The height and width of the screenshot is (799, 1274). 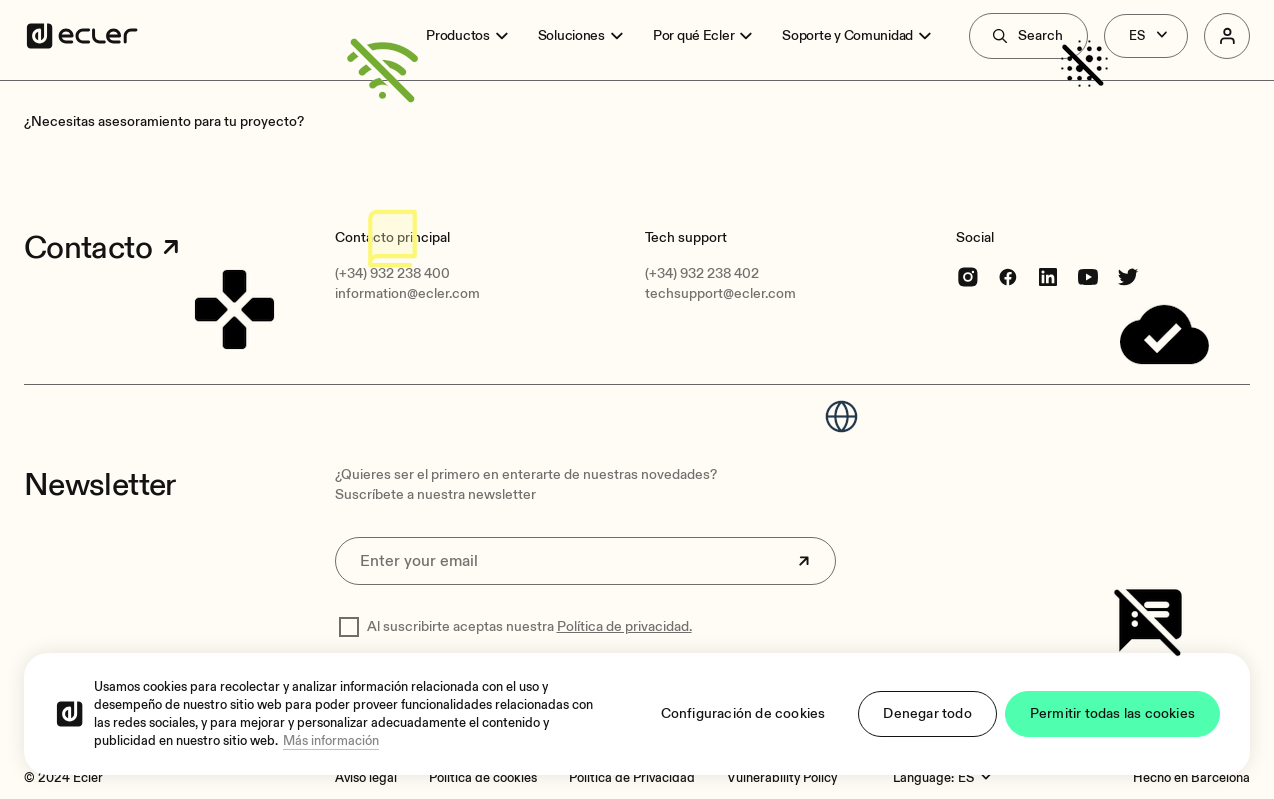 What do you see at coordinates (234, 309) in the screenshot?
I see `access gaming features or settings` at bounding box center [234, 309].